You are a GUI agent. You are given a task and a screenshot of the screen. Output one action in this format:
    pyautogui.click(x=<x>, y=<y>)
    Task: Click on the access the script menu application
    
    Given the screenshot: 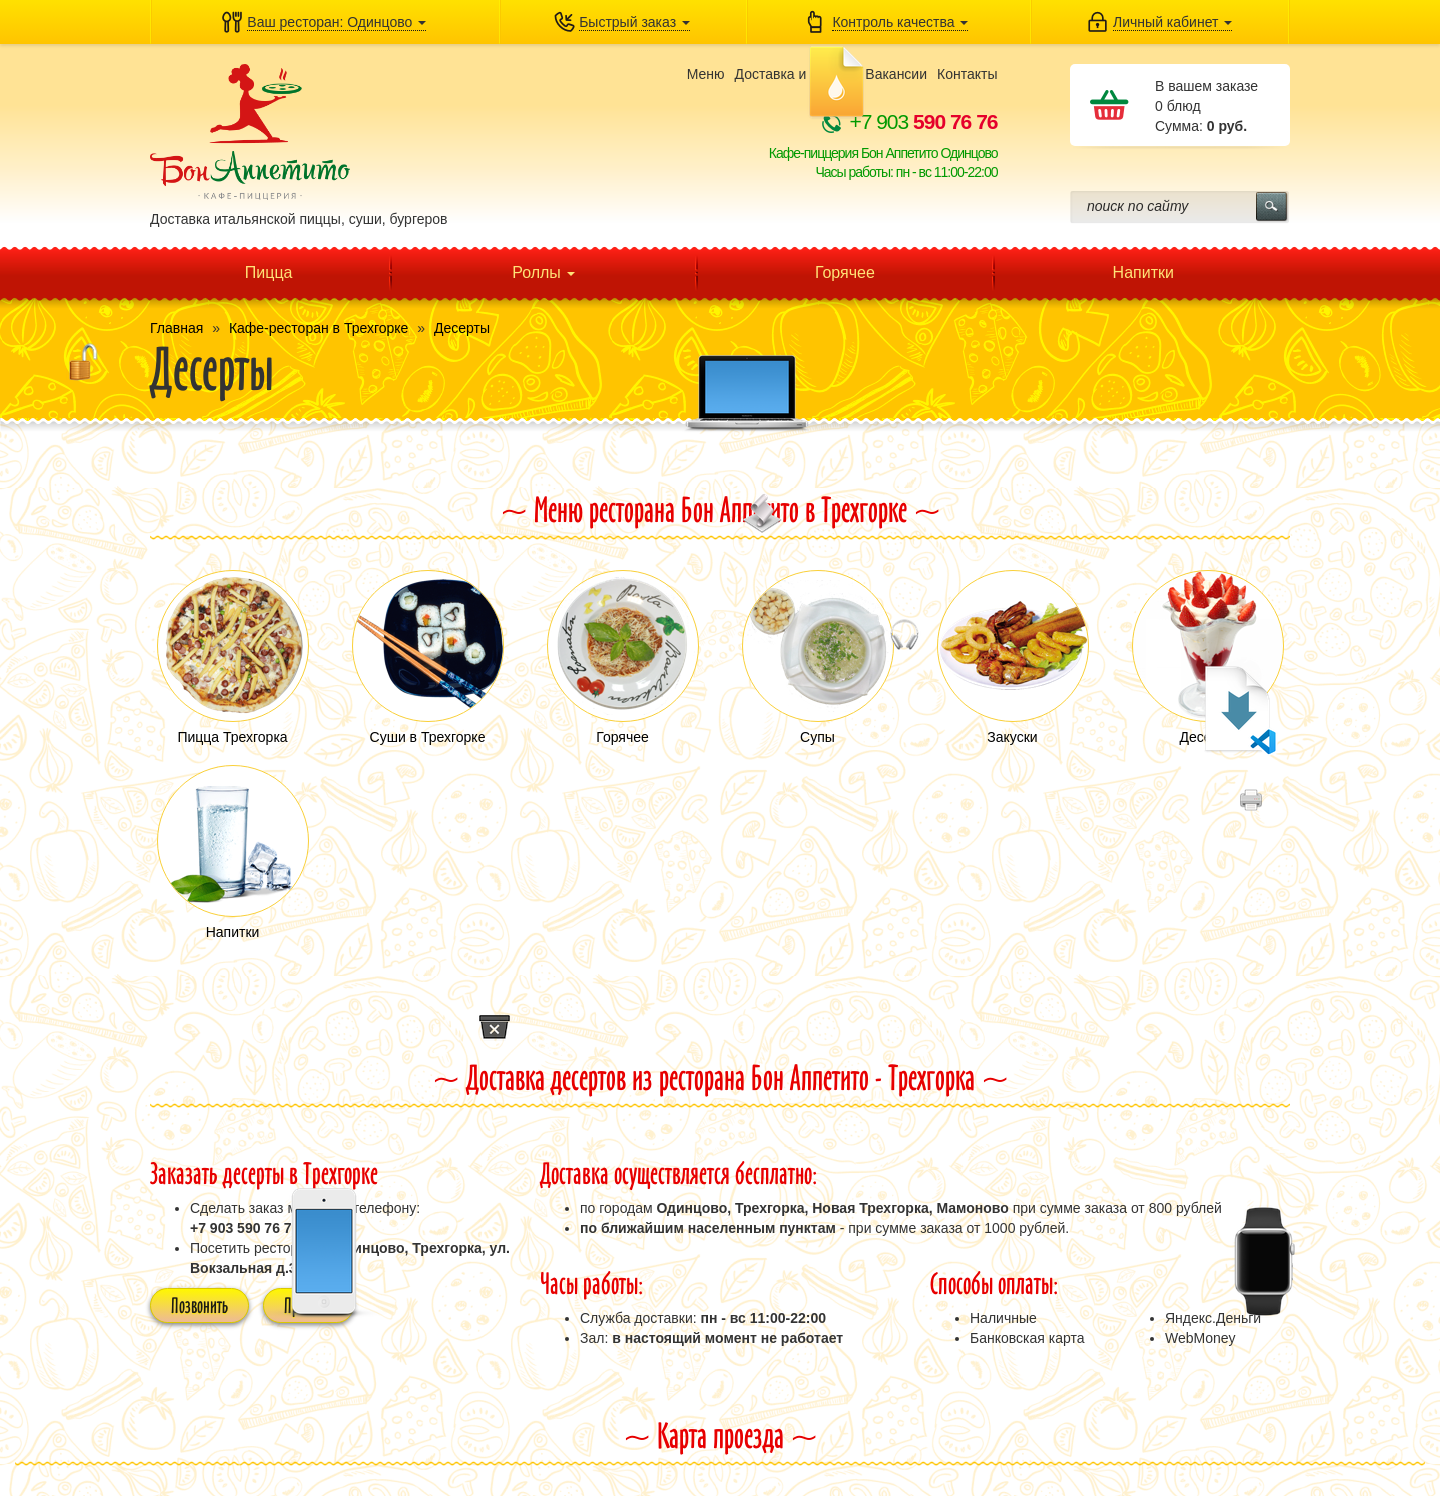 What is the action you would take?
    pyautogui.click(x=762, y=513)
    